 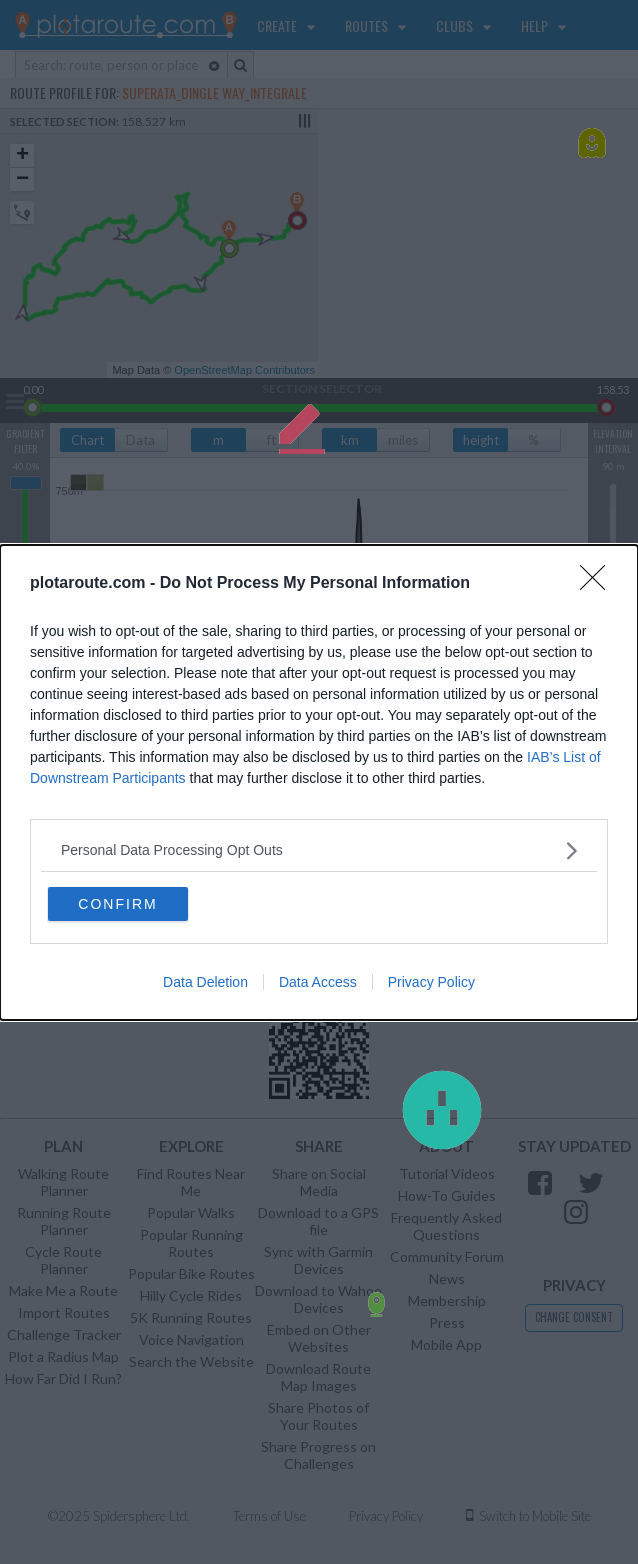 I want to click on enable webcam or video camera, so click(x=376, y=1304).